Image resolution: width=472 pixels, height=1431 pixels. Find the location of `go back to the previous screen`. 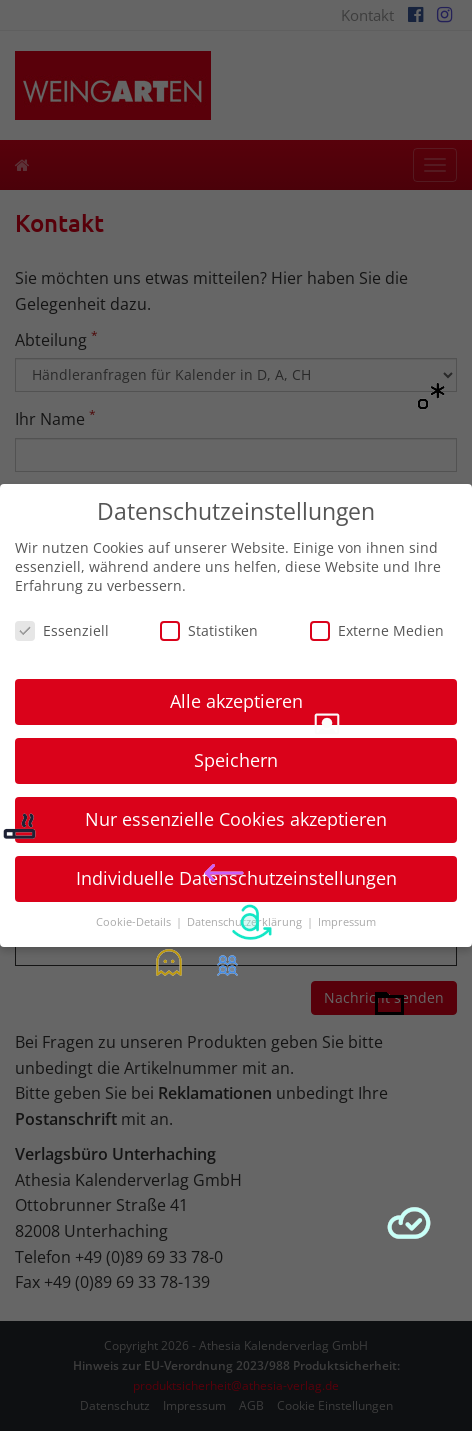

go back to the previous screen is located at coordinates (224, 873).